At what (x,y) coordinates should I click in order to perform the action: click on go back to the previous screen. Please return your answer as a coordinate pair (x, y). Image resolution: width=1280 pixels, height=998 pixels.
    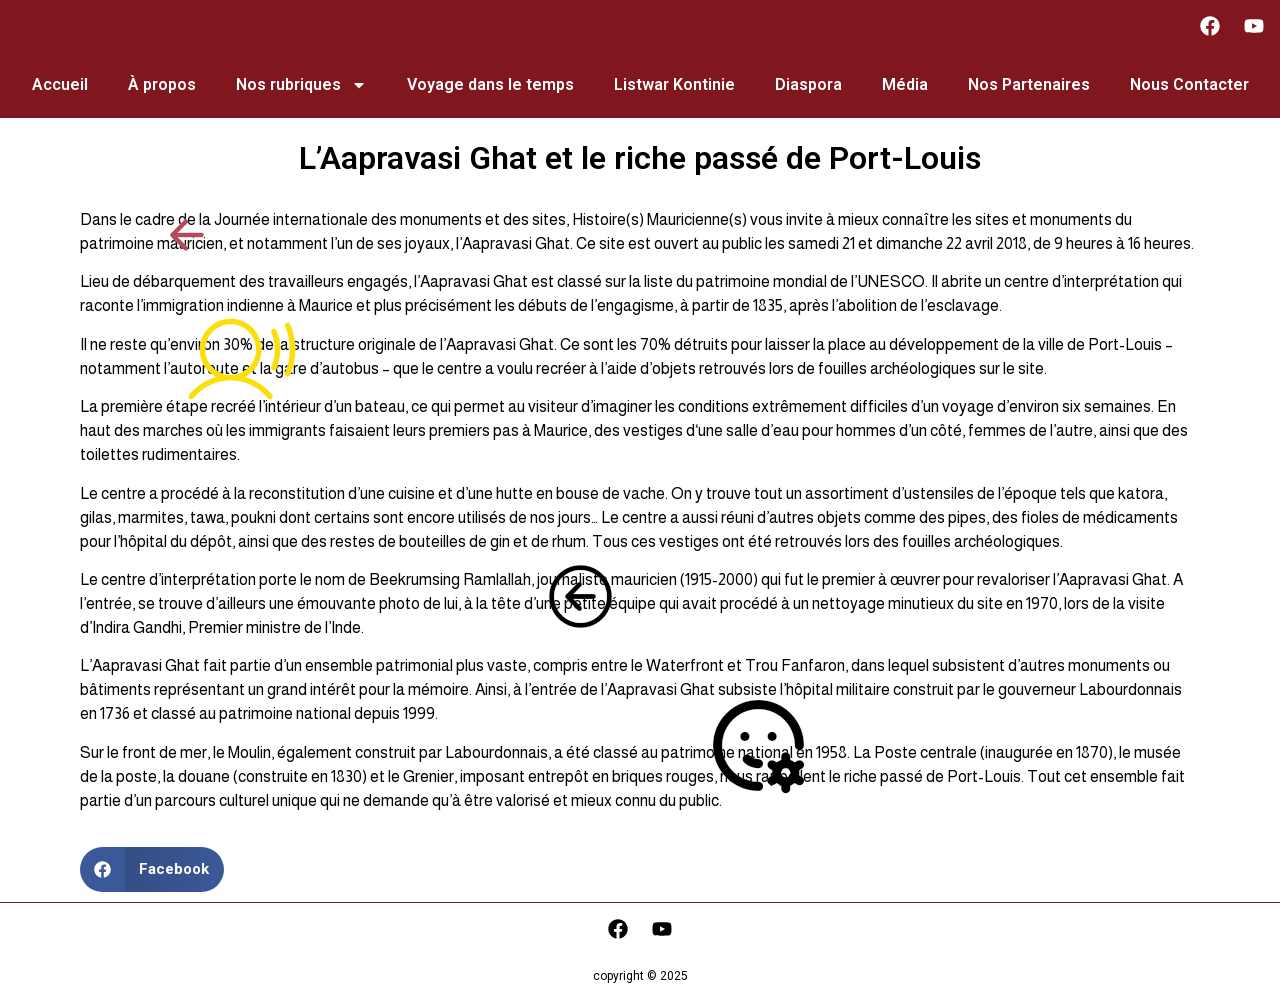
    Looking at the image, I should click on (187, 235).